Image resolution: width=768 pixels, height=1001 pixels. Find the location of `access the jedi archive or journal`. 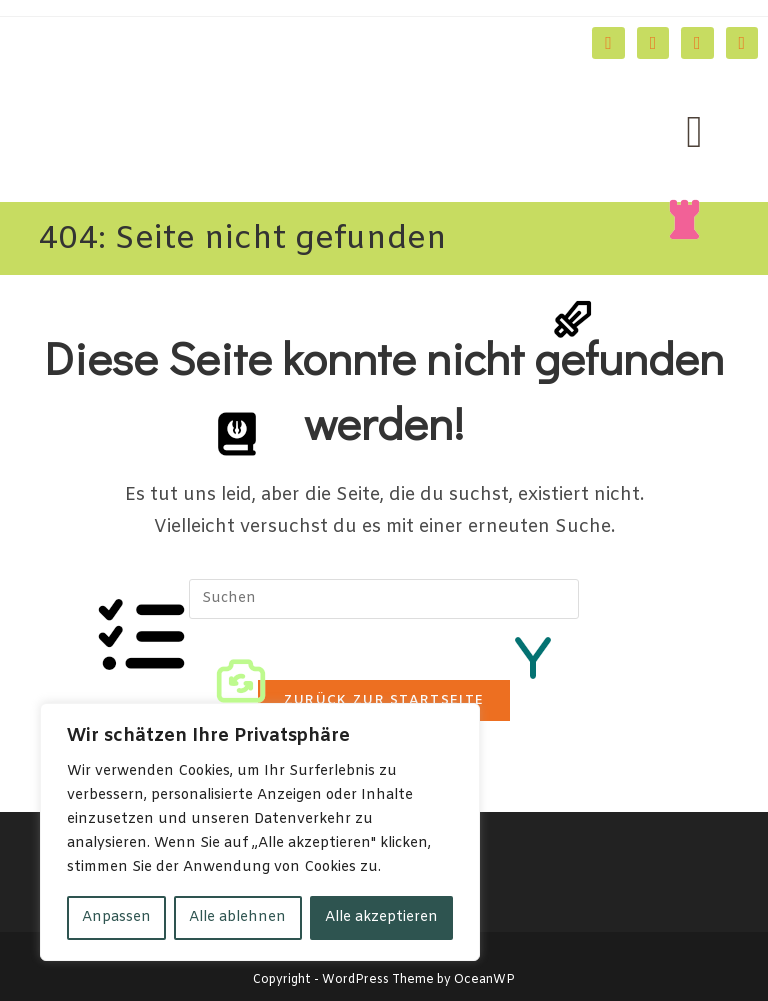

access the jedi archive or journal is located at coordinates (237, 434).